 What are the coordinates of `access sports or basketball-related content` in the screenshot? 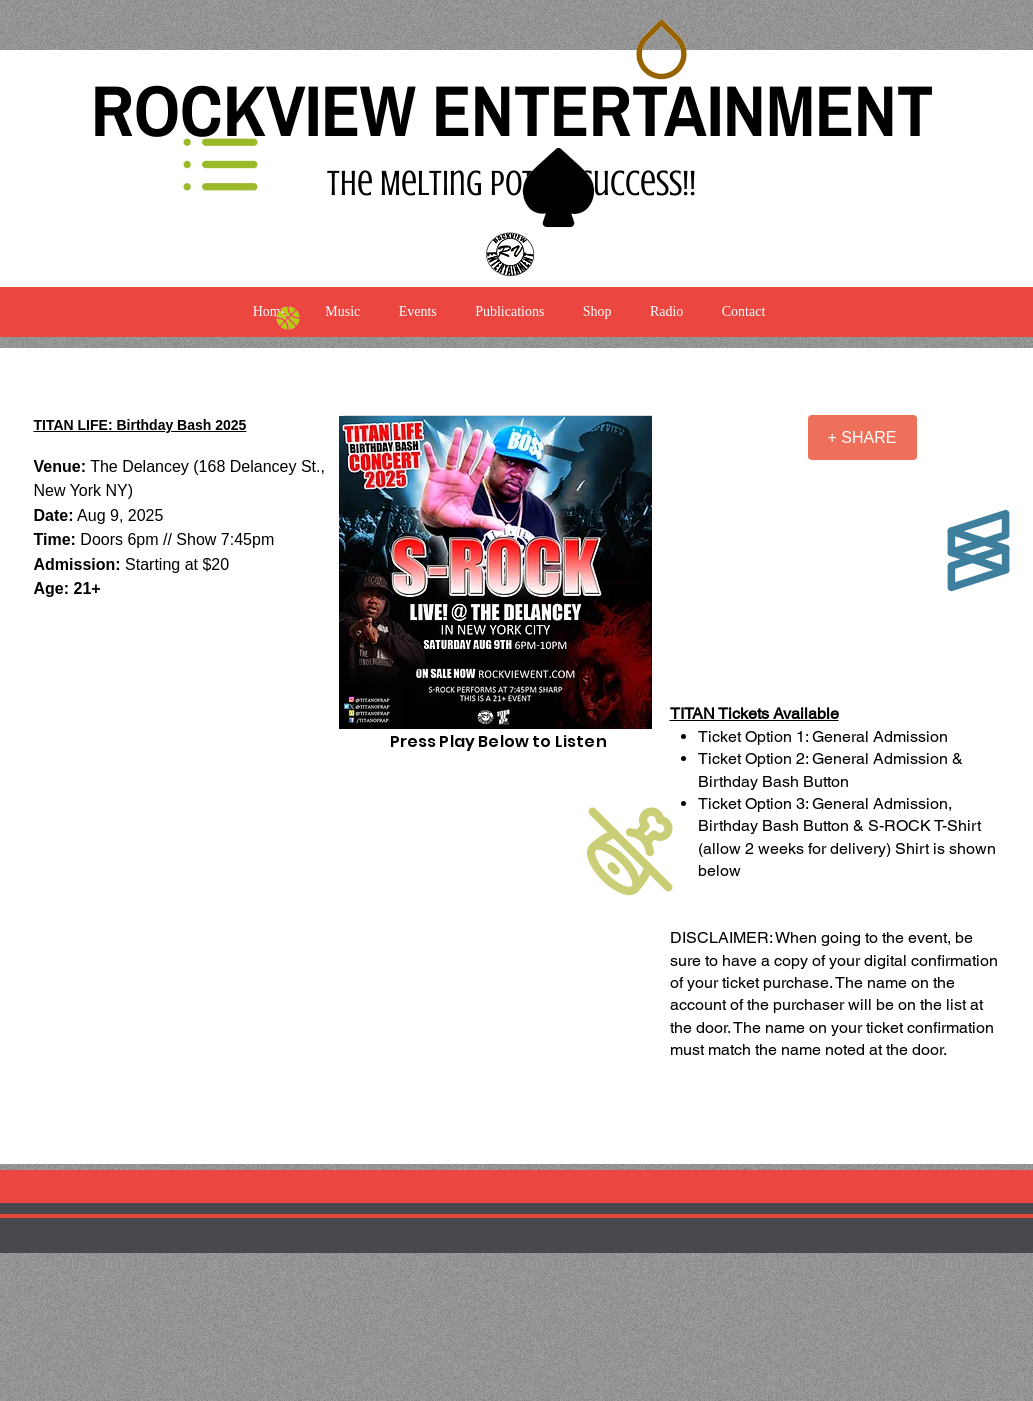 It's located at (288, 318).